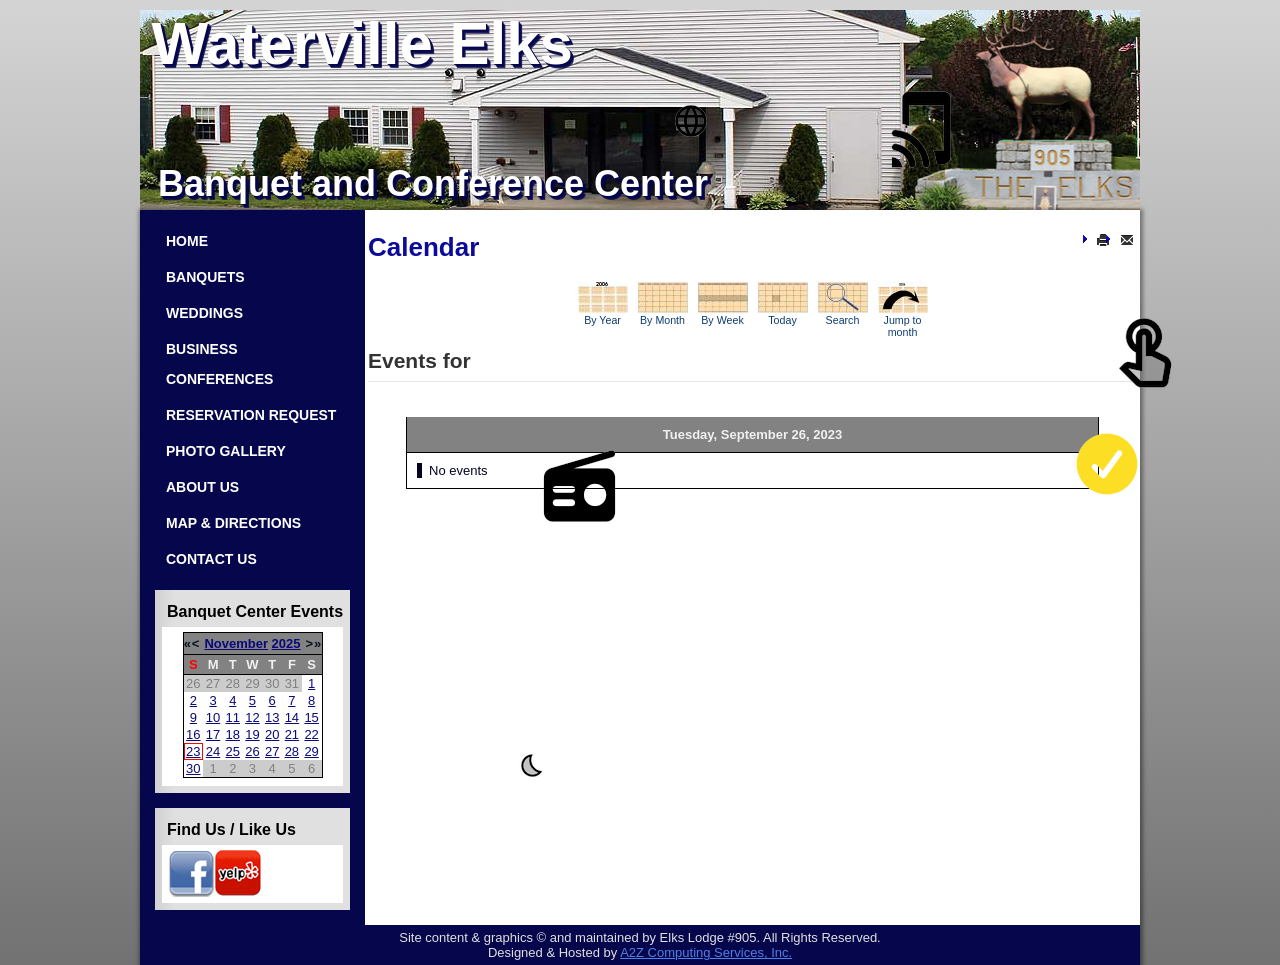  I want to click on indicates successful completion of an action, so click(1107, 464).